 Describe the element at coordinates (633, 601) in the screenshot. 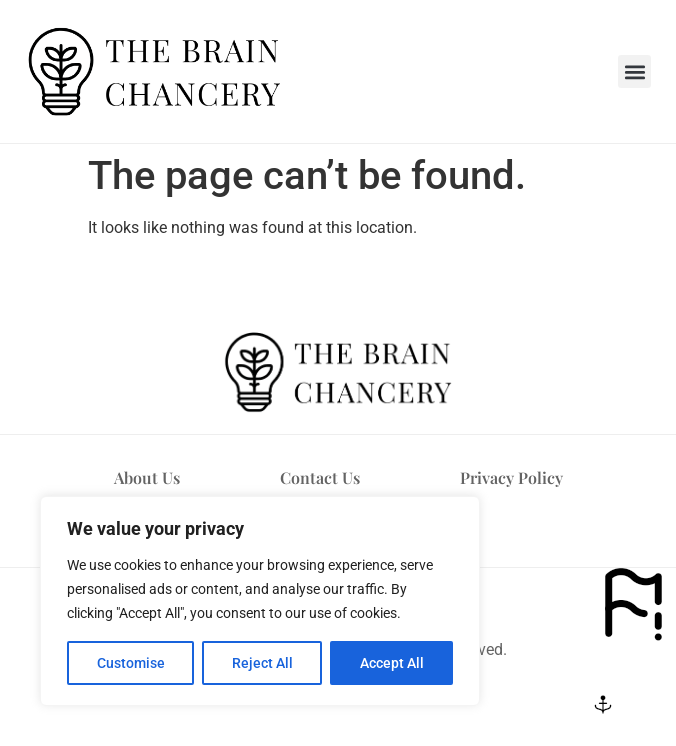

I see `report or flag content with an urgent issue` at that location.